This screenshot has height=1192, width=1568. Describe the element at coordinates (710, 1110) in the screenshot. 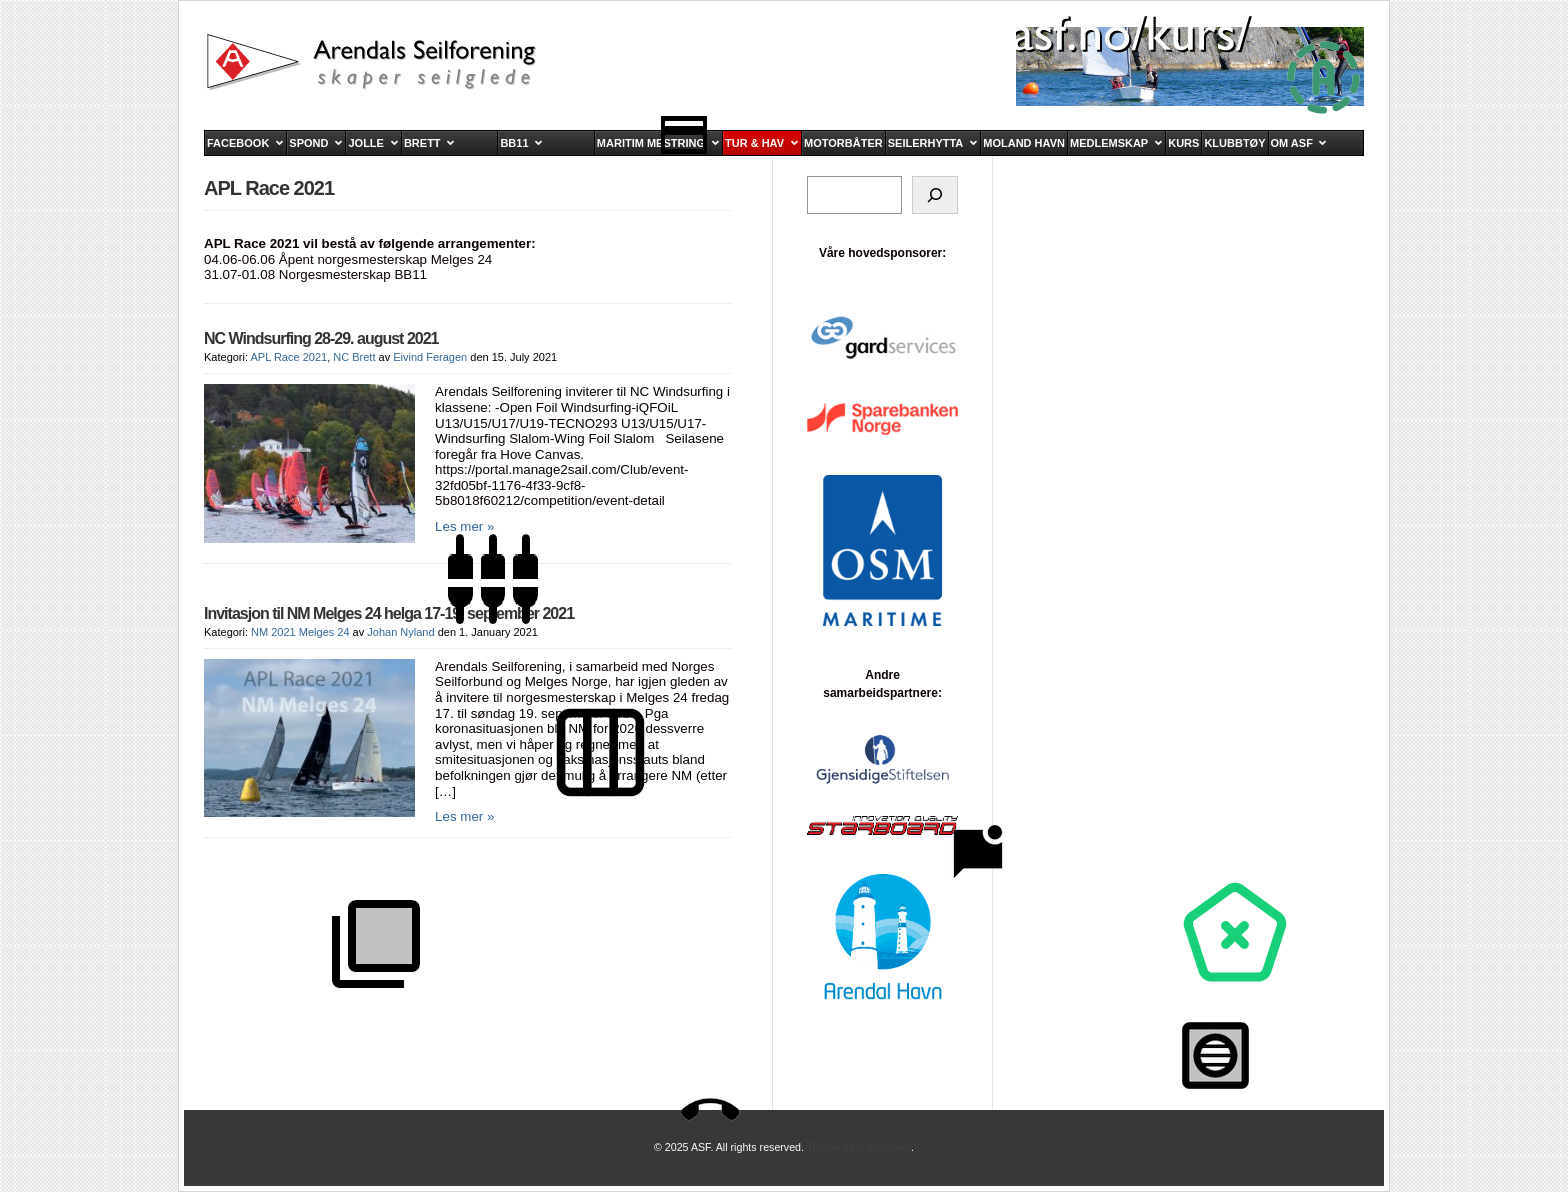

I see `end the current phone call` at that location.